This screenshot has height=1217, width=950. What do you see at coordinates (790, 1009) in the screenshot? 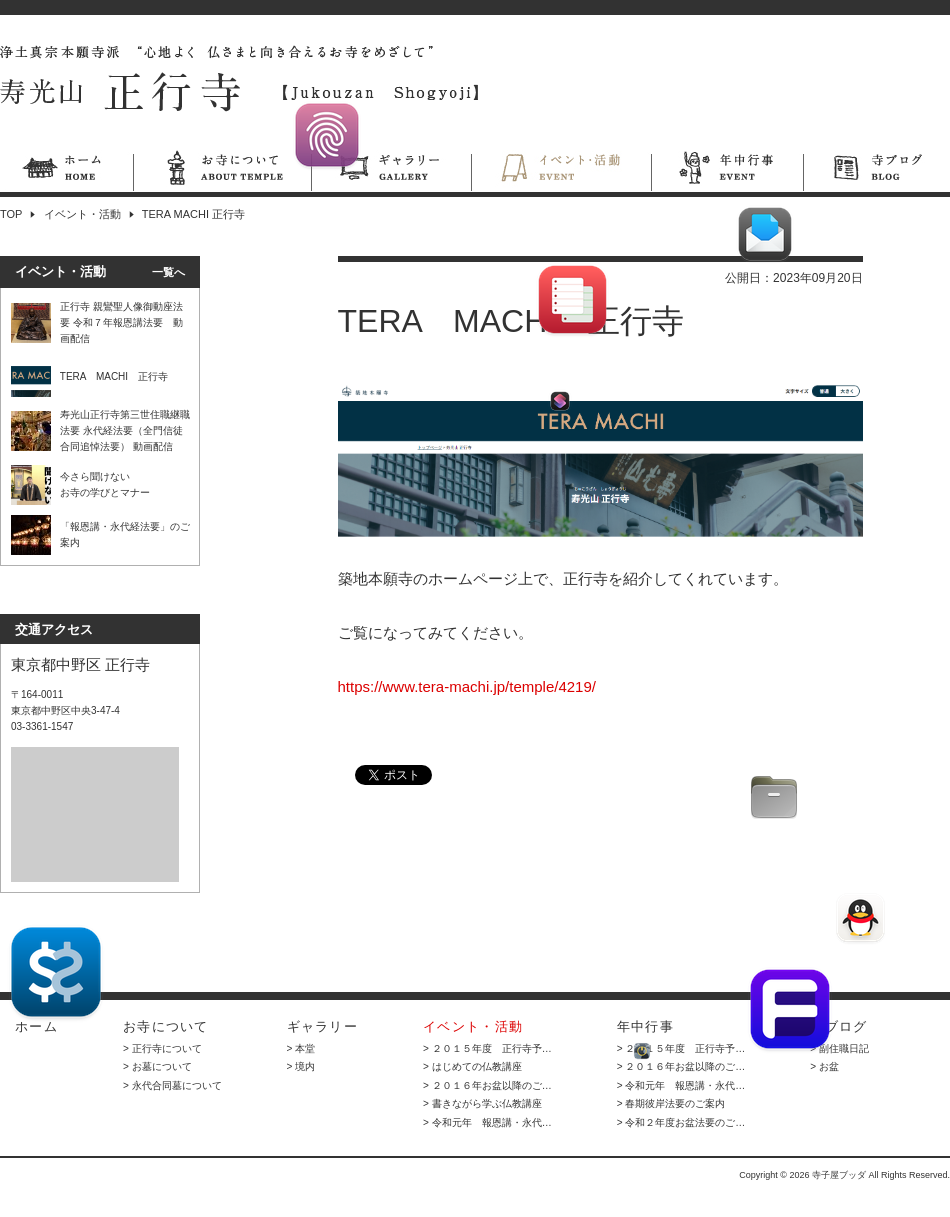
I see `open floorp browser` at bounding box center [790, 1009].